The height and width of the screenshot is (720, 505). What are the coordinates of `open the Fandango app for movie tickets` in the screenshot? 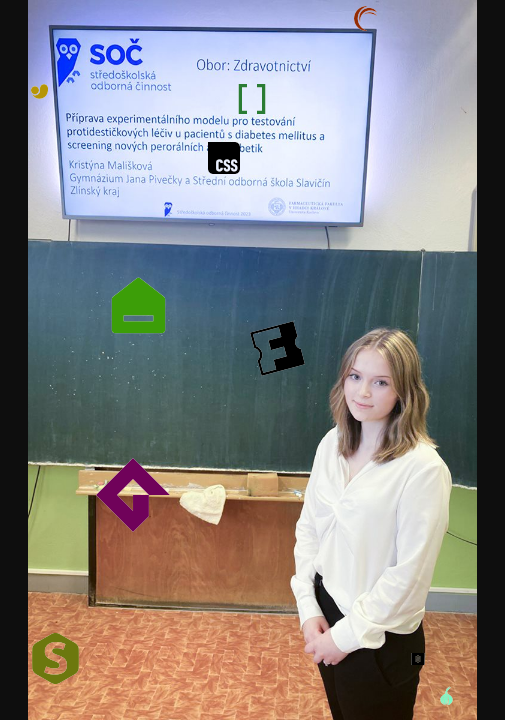 It's located at (277, 348).